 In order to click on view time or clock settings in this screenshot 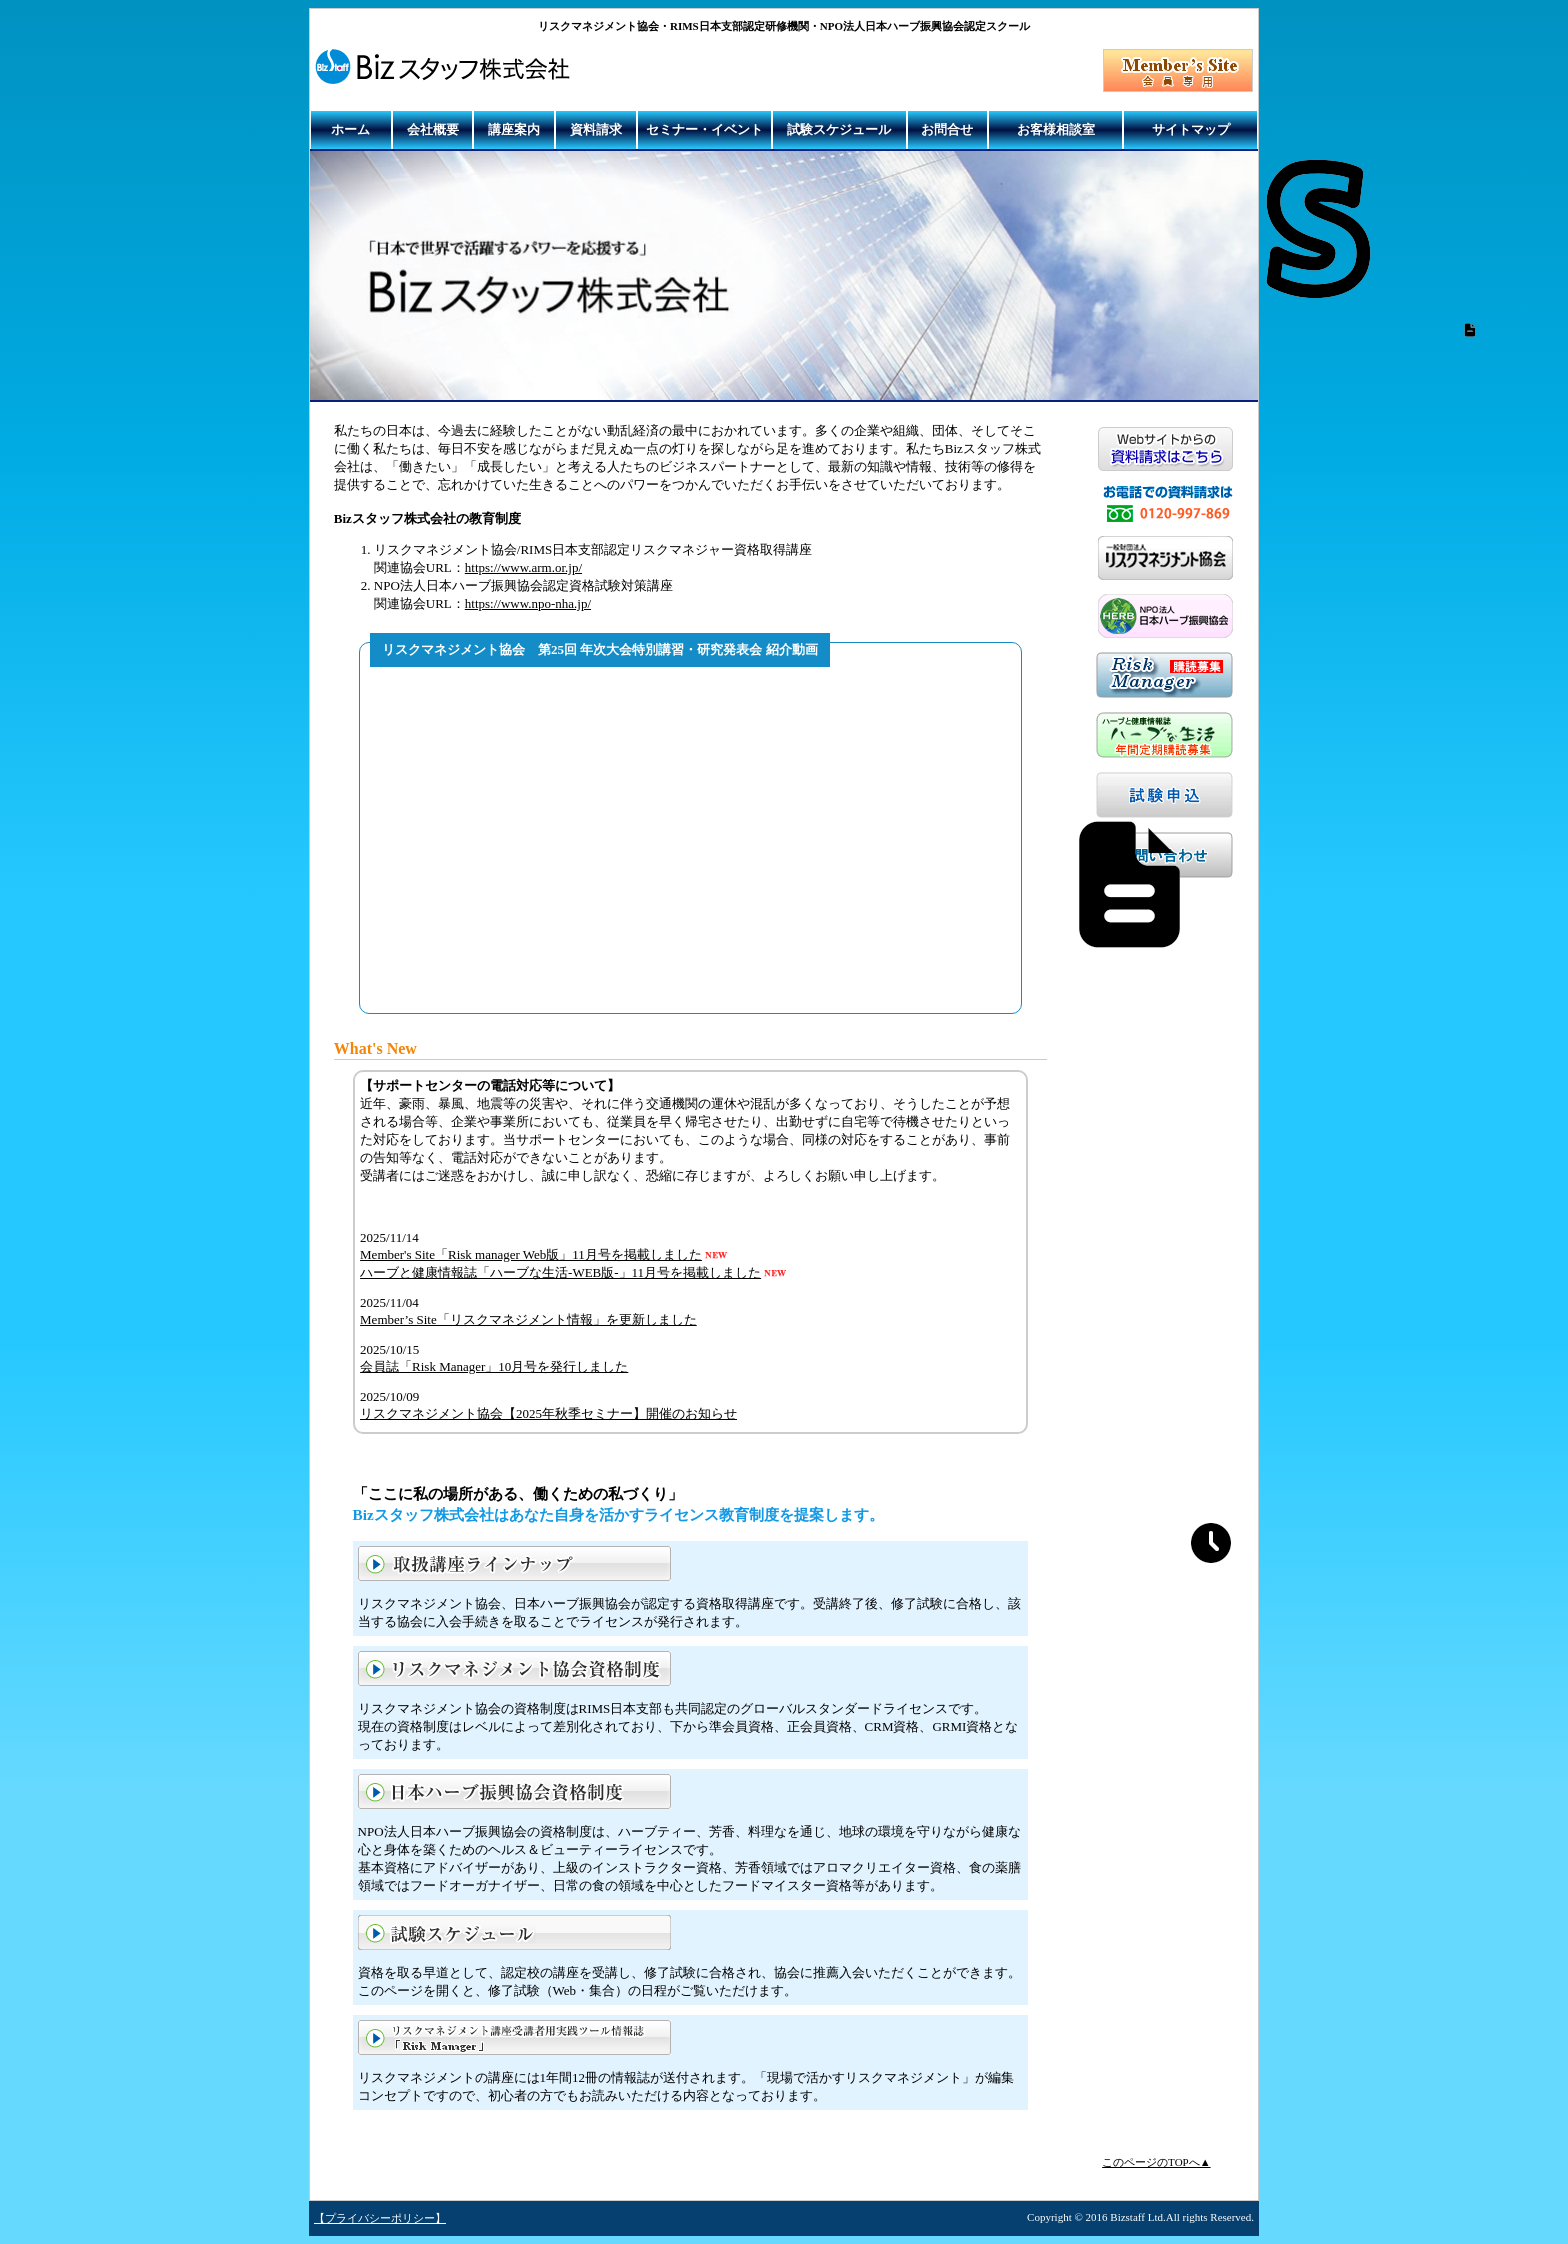, I will do `click(1211, 1543)`.